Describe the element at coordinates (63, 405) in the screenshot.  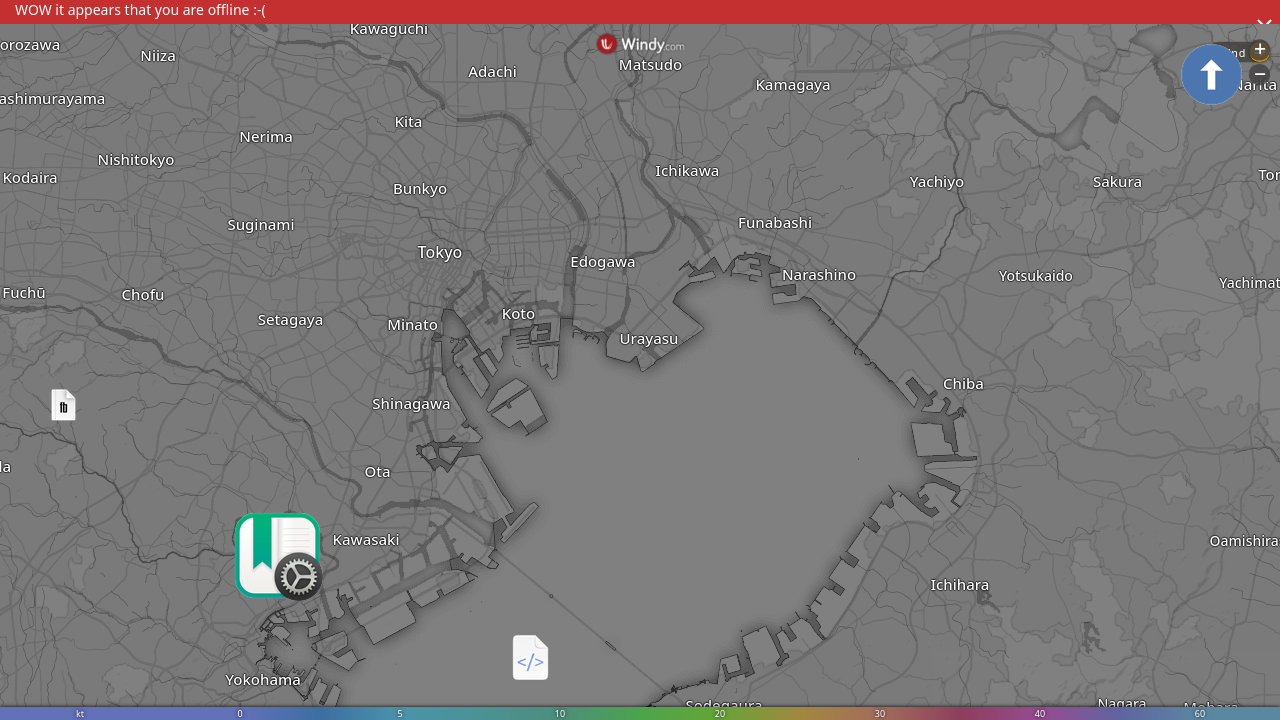
I see `a fictionbook (.fb2) ebook file` at that location.